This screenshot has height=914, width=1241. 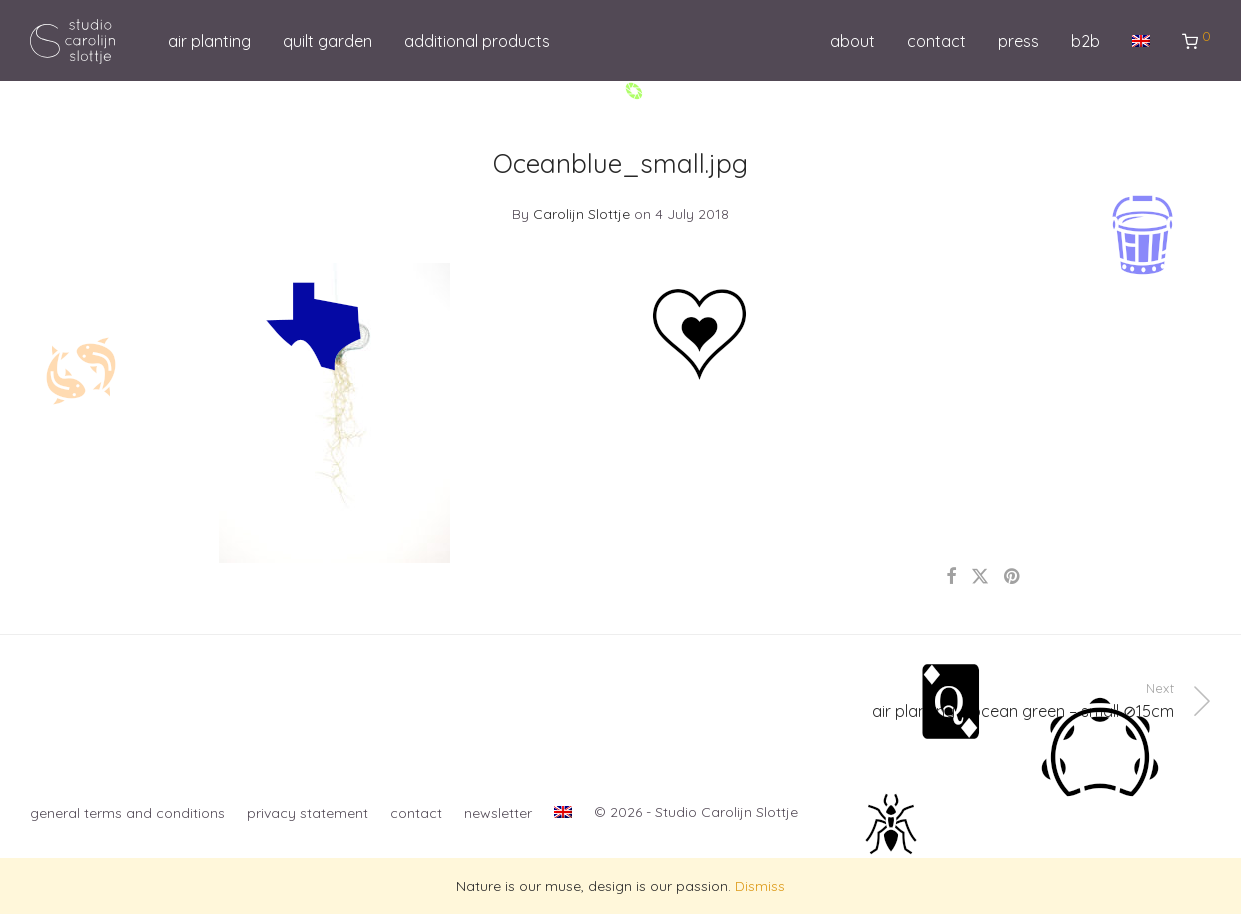 I want to click on select texas as your region or state, so click(x=313, y=326).